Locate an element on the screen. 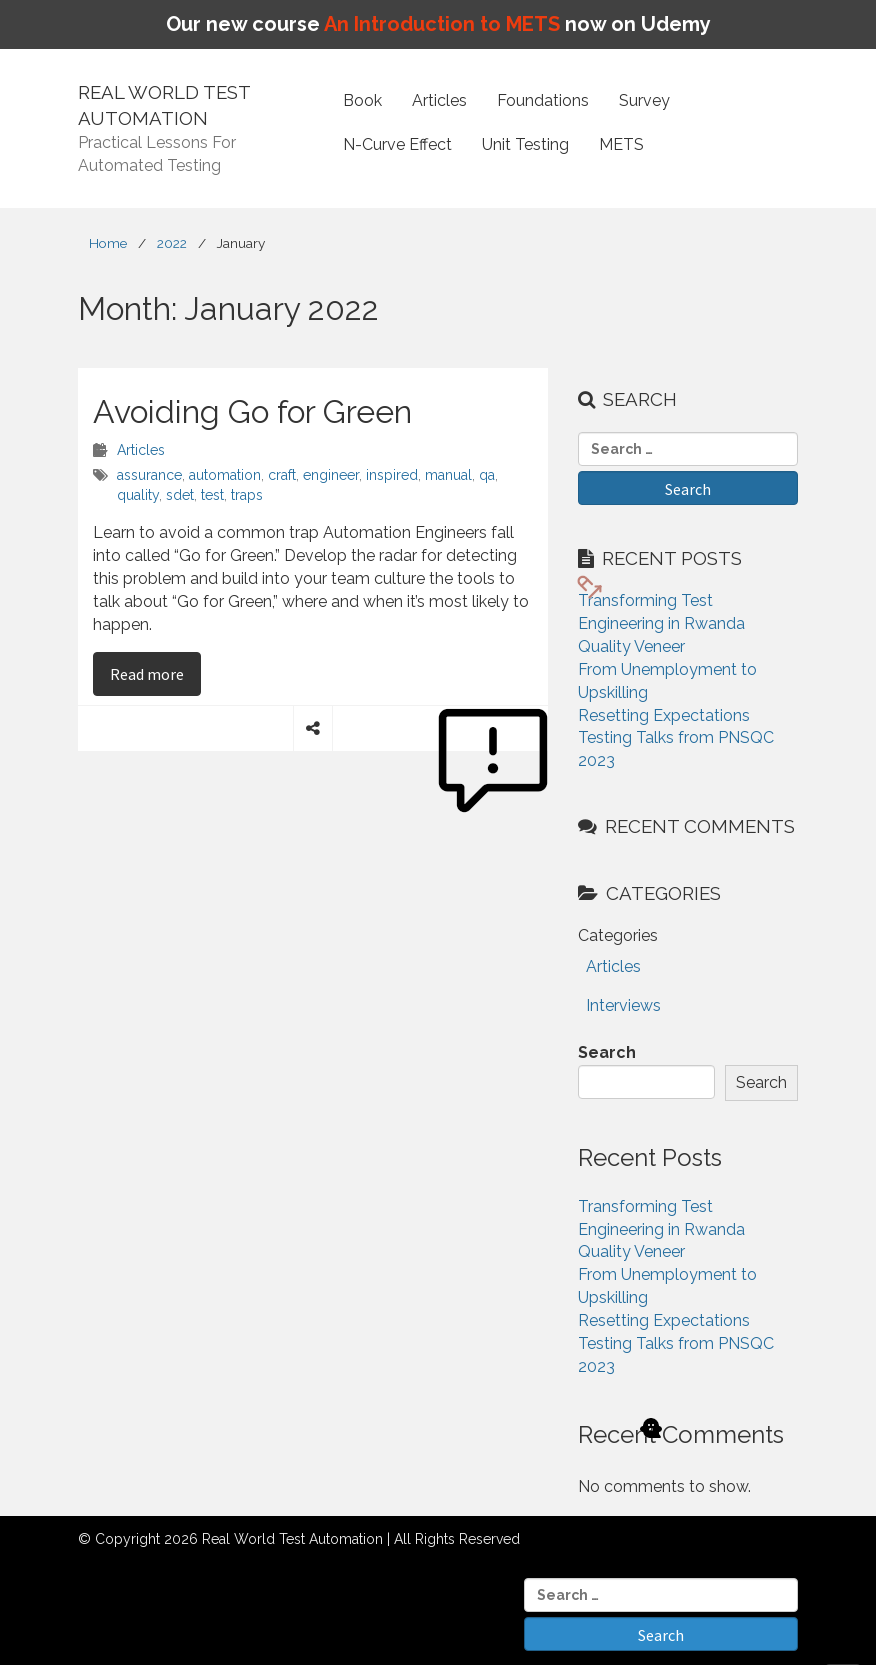 This screenshot has height=1665, width=876. change text orientation or direction is located at coordinates (589, 586).